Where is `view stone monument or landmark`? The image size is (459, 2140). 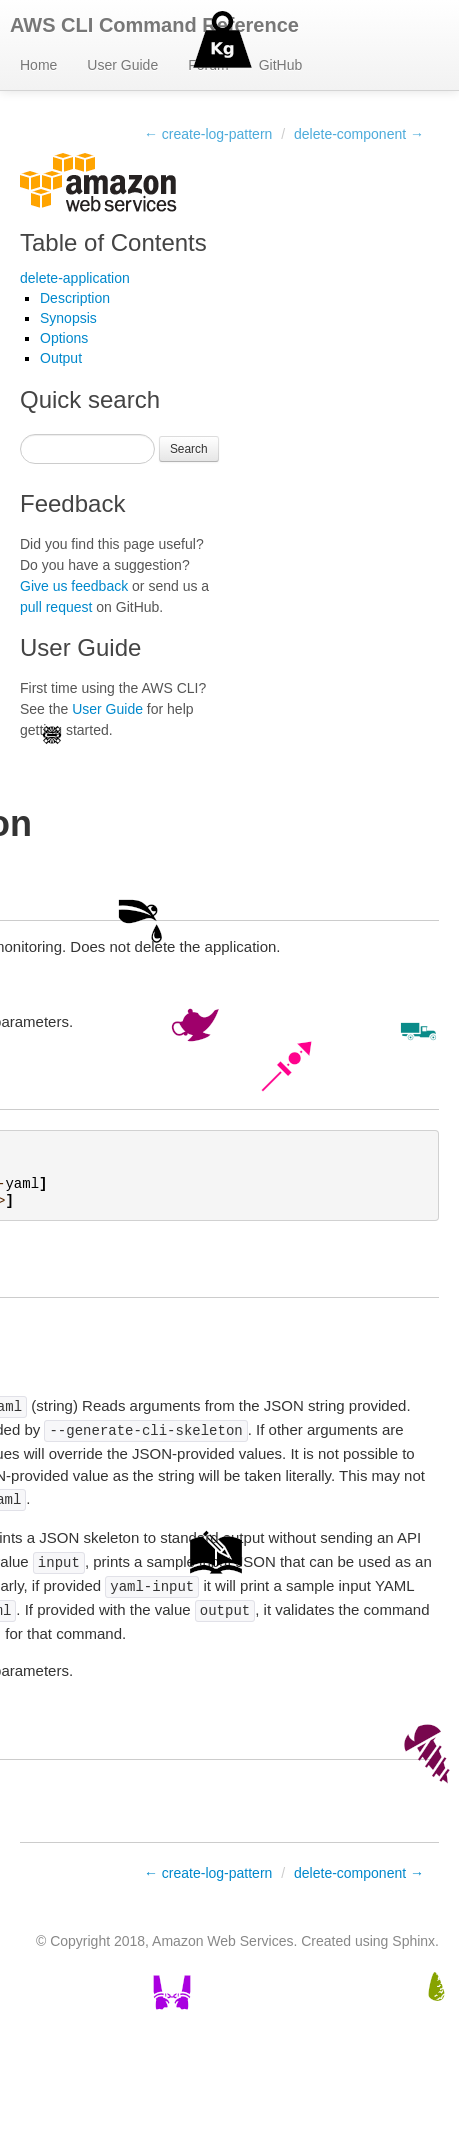
view stone monument or landmark is located at coordinates (436, 1986).